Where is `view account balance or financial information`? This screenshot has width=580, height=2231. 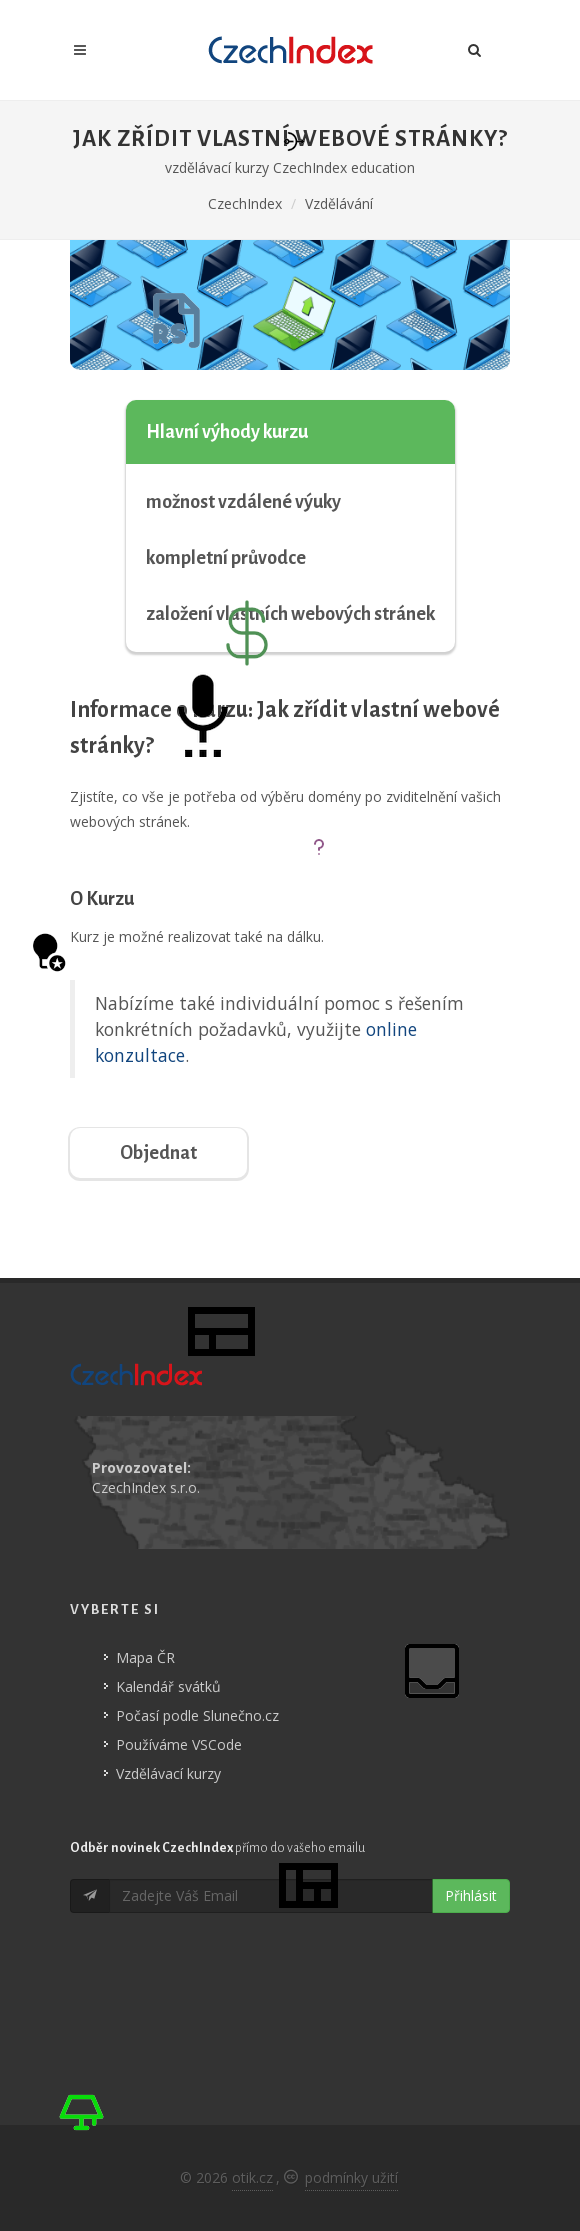
view account balance or financial information is located at coordinates (247, 633).